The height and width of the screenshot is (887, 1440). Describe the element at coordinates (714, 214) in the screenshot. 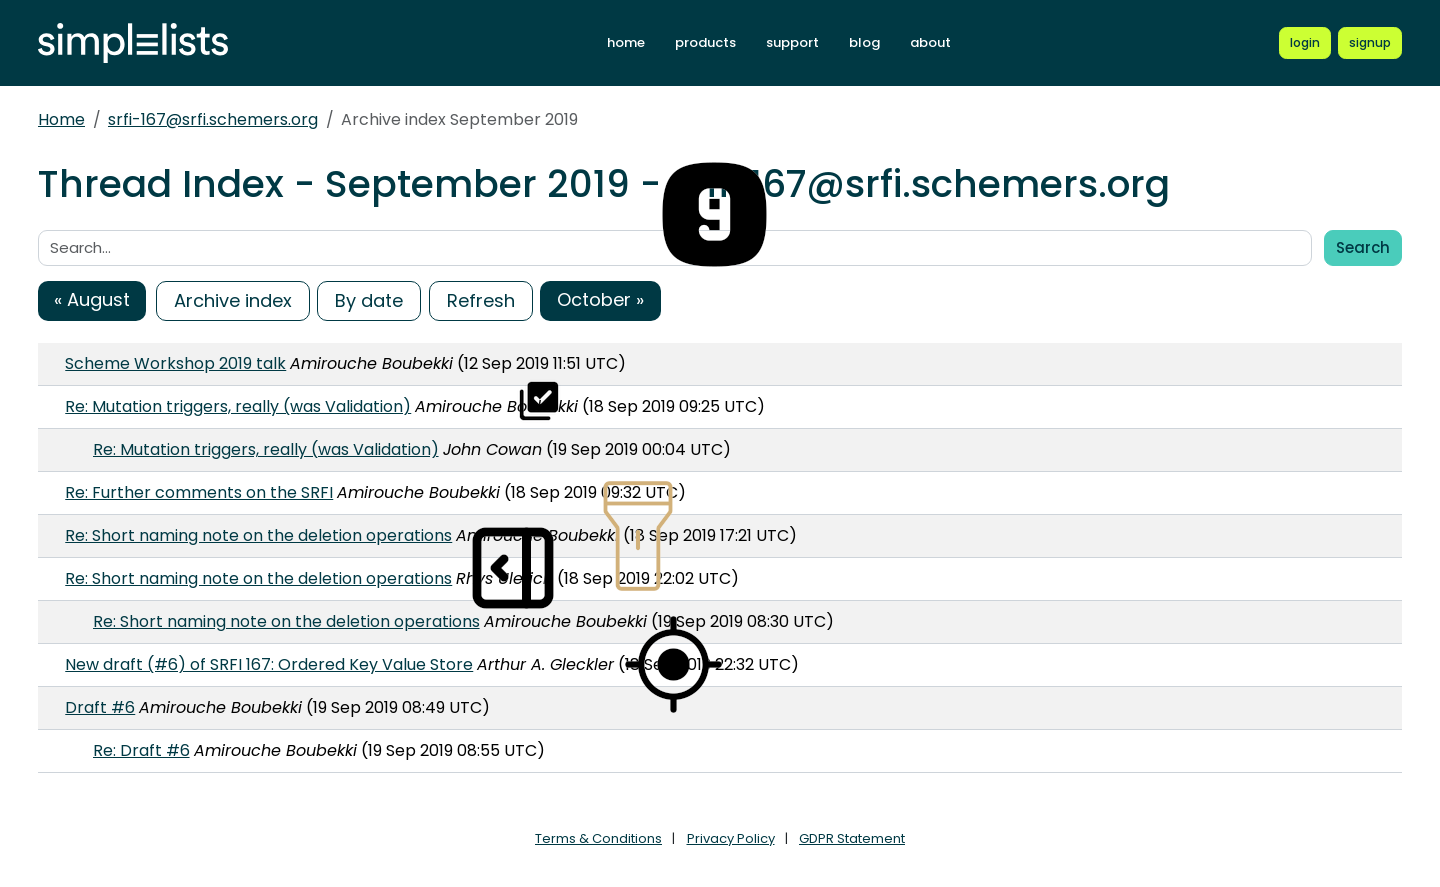

I see `indicates item number 9 in a list or sequence` at that location.